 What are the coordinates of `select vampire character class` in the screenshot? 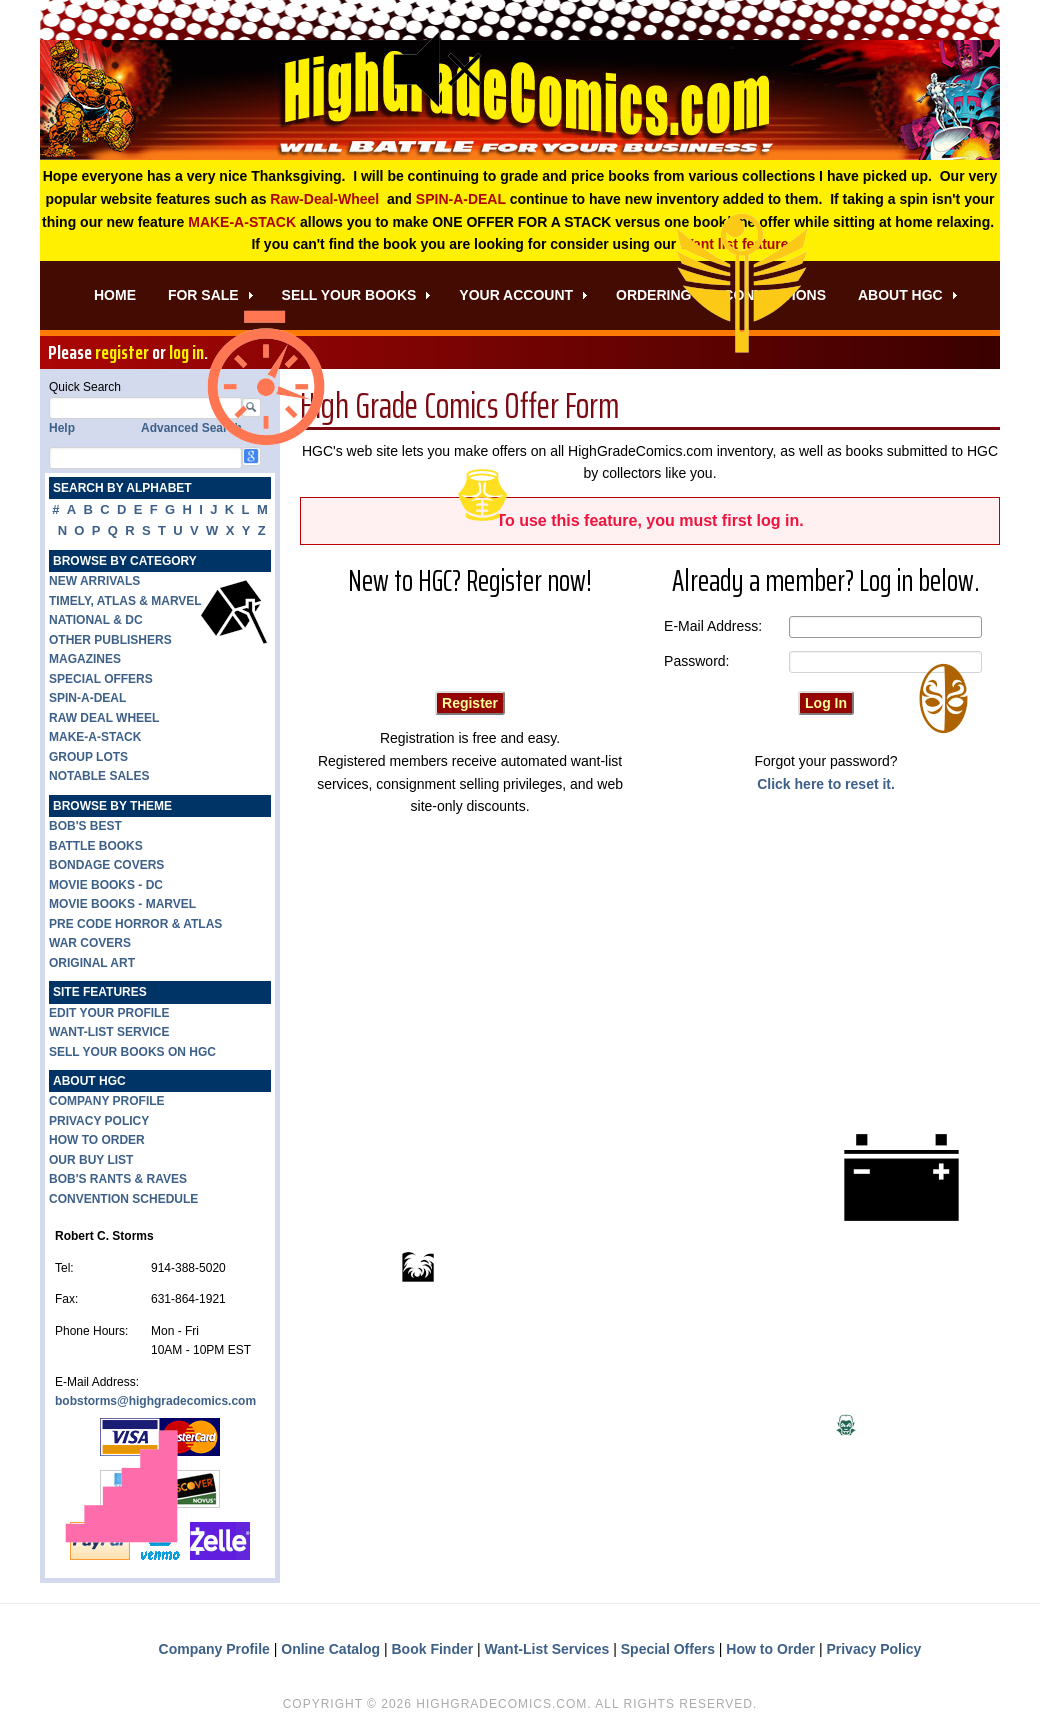 It's located at (846, 1425).